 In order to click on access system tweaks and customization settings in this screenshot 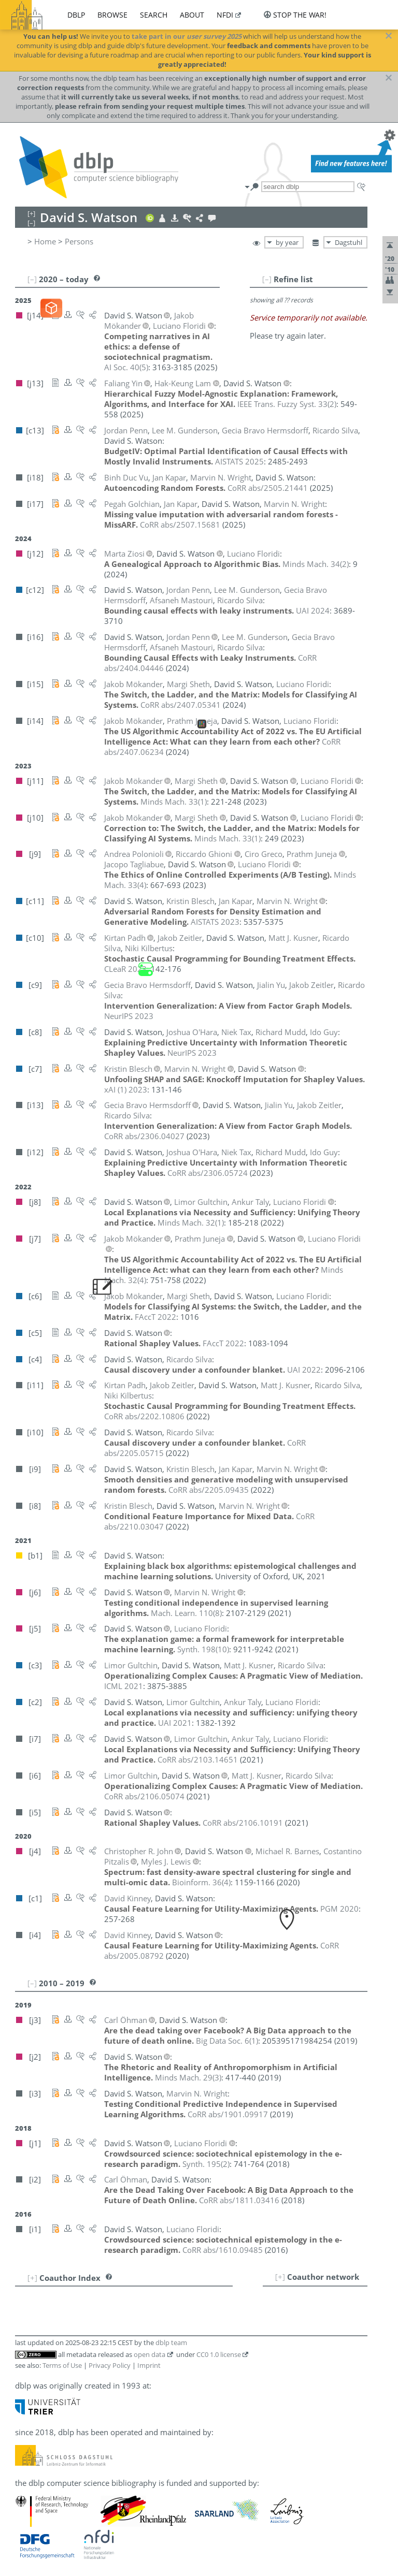, I will do `click(146, 969)`.